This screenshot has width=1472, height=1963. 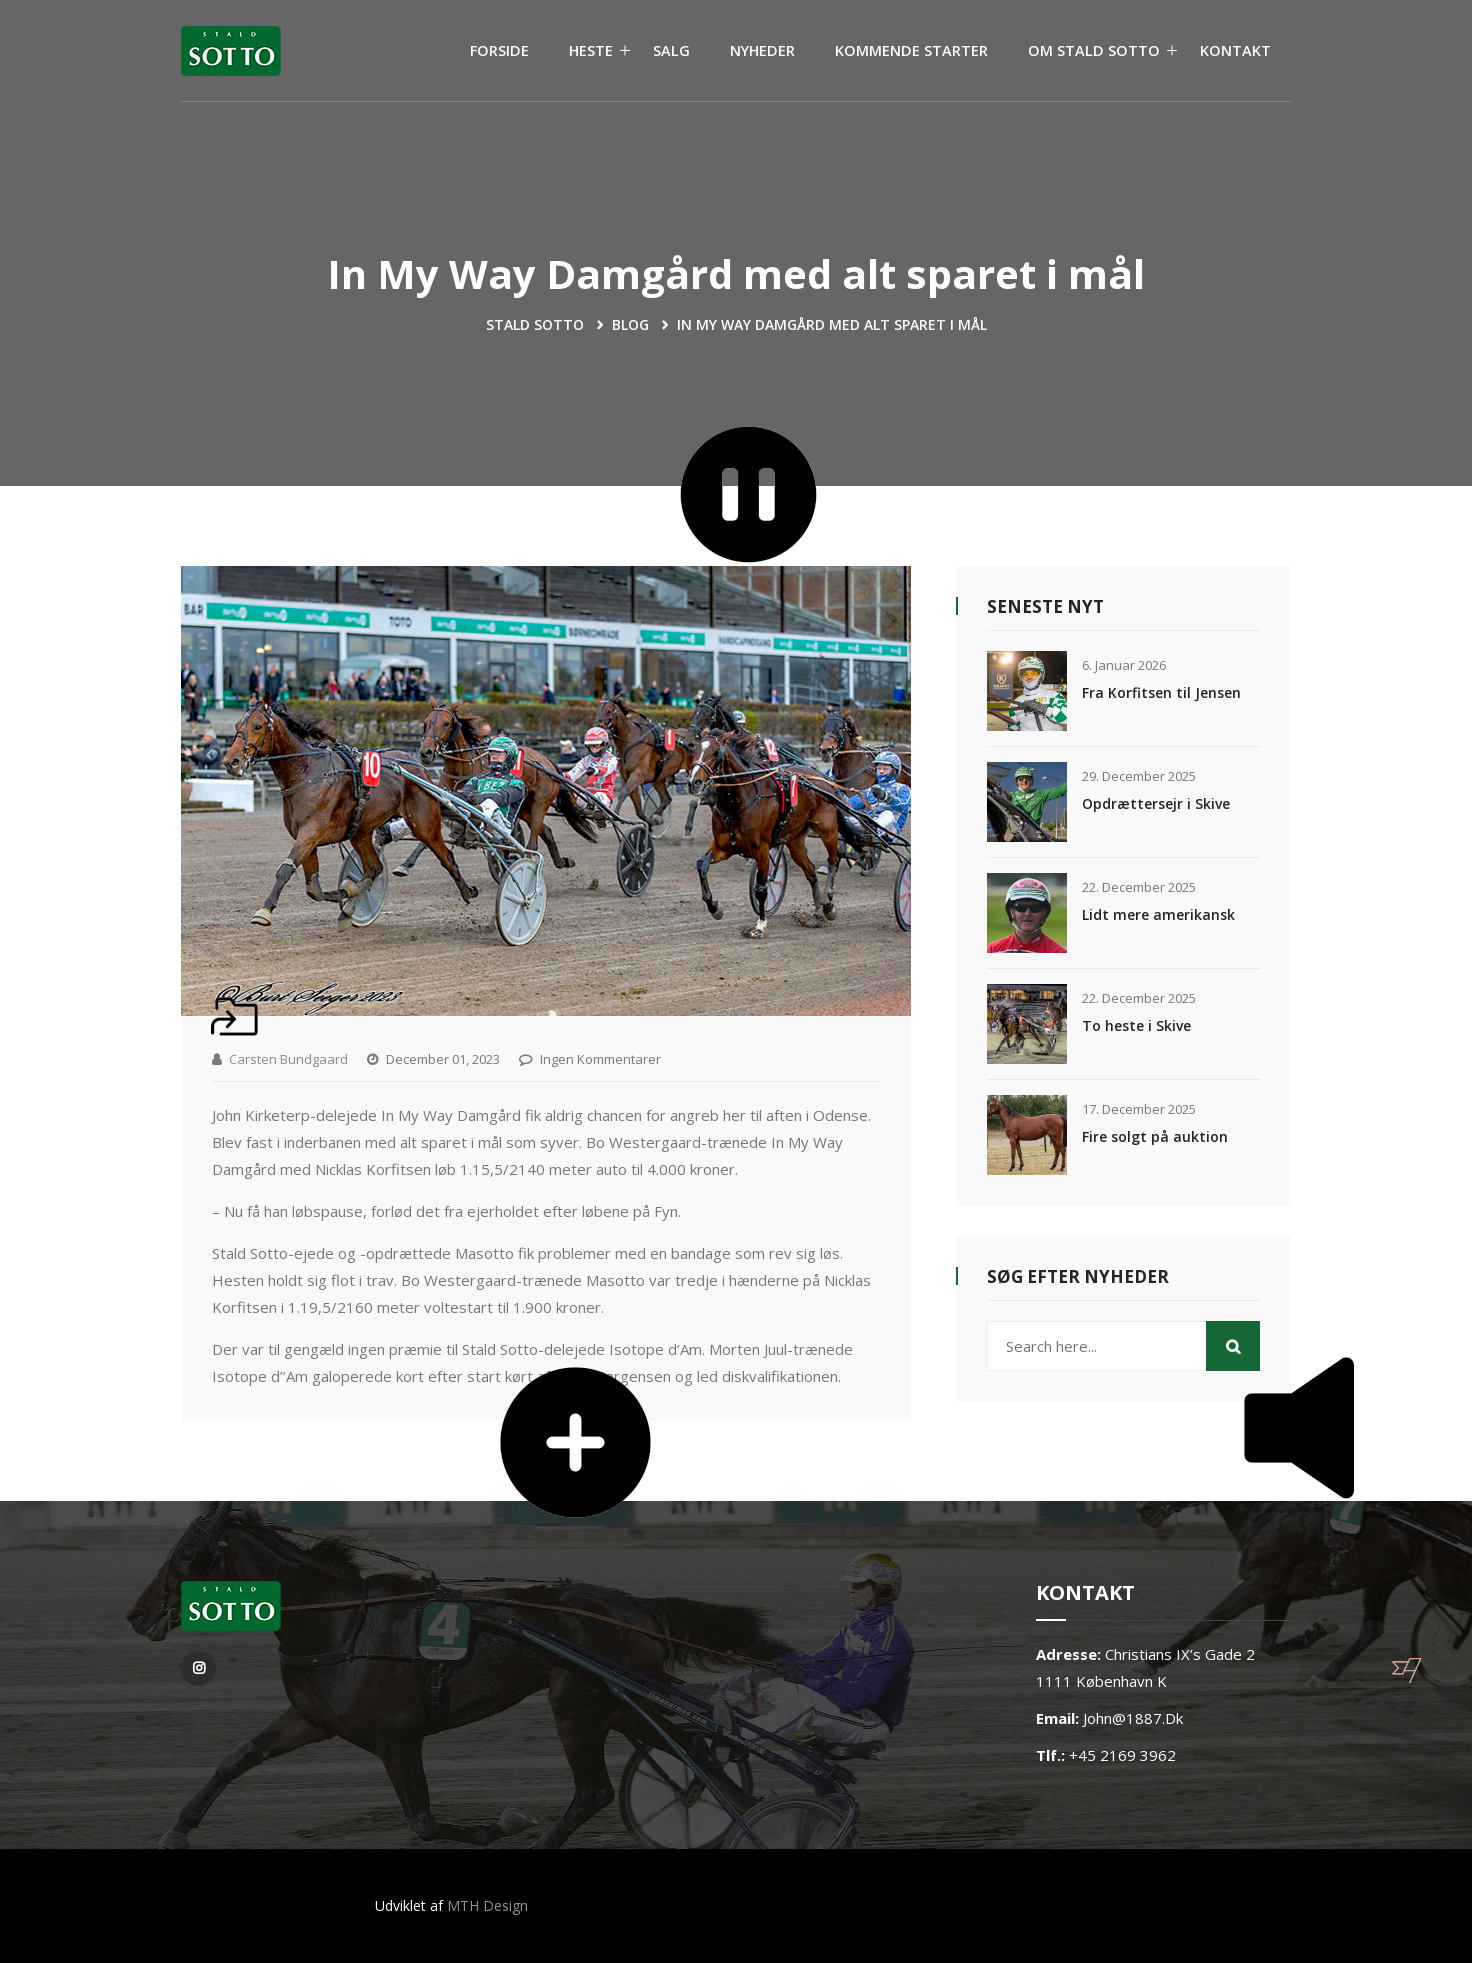 I want to click on access a linked or shortcut folder, so click(x=236, y=1016).